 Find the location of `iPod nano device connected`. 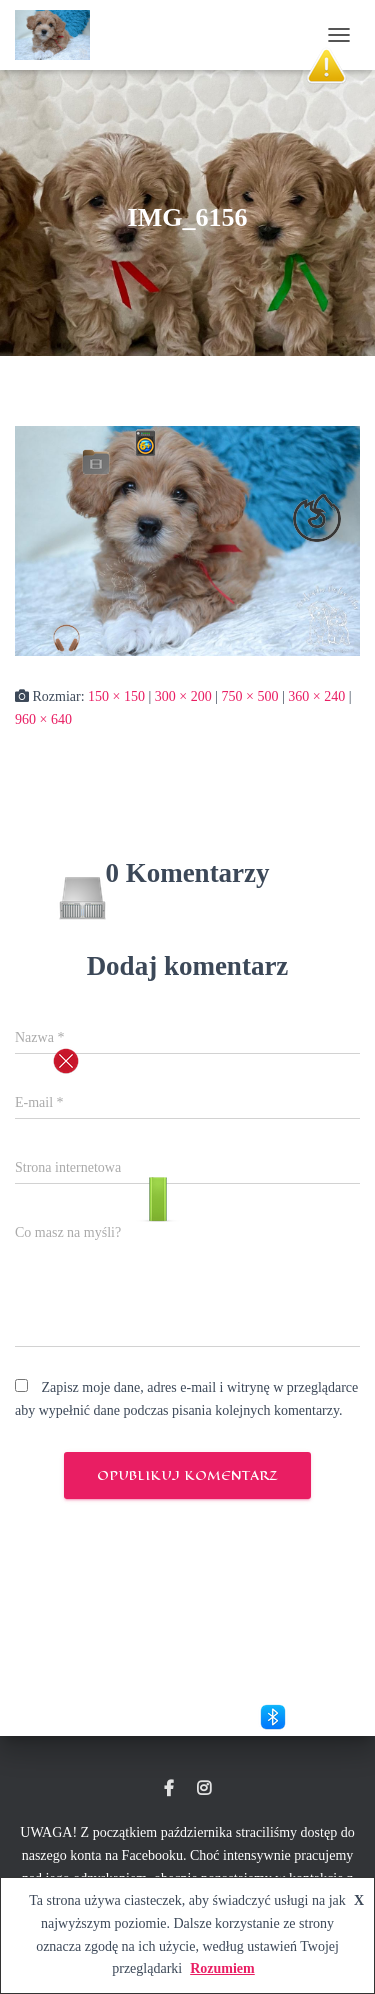

iPod nano device connected is located at coordinates (158, 1200).